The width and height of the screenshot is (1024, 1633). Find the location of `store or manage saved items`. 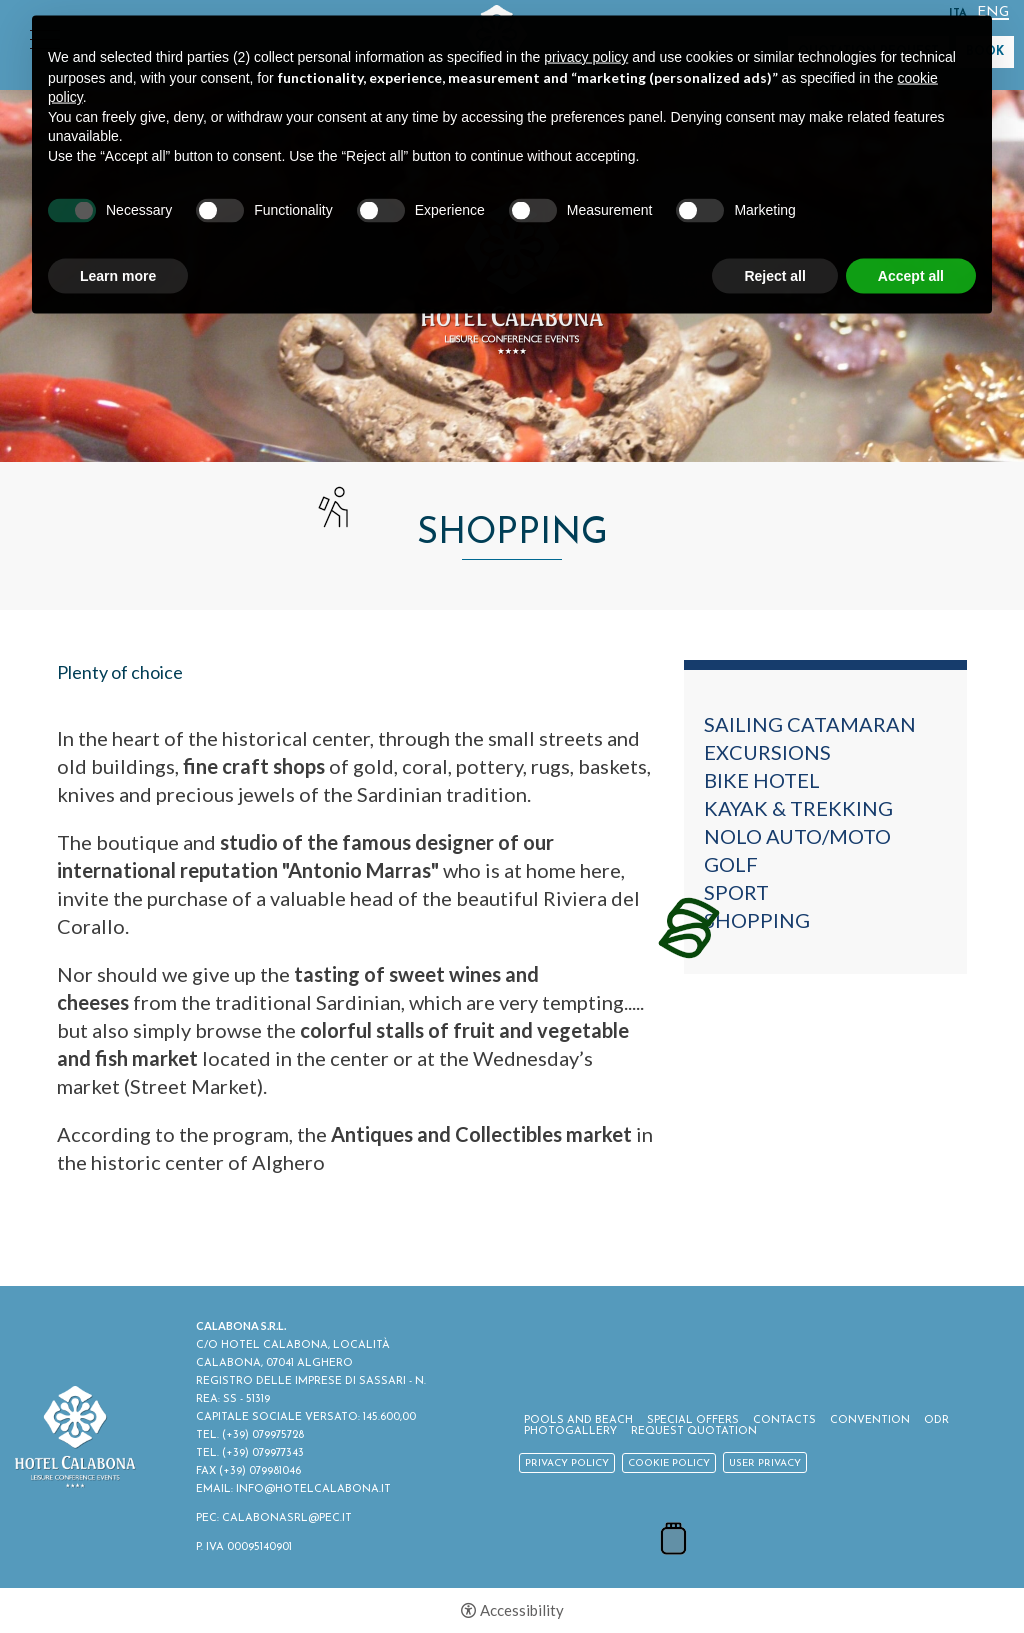

store or manage saved items is located at coordinates (673, 1538).